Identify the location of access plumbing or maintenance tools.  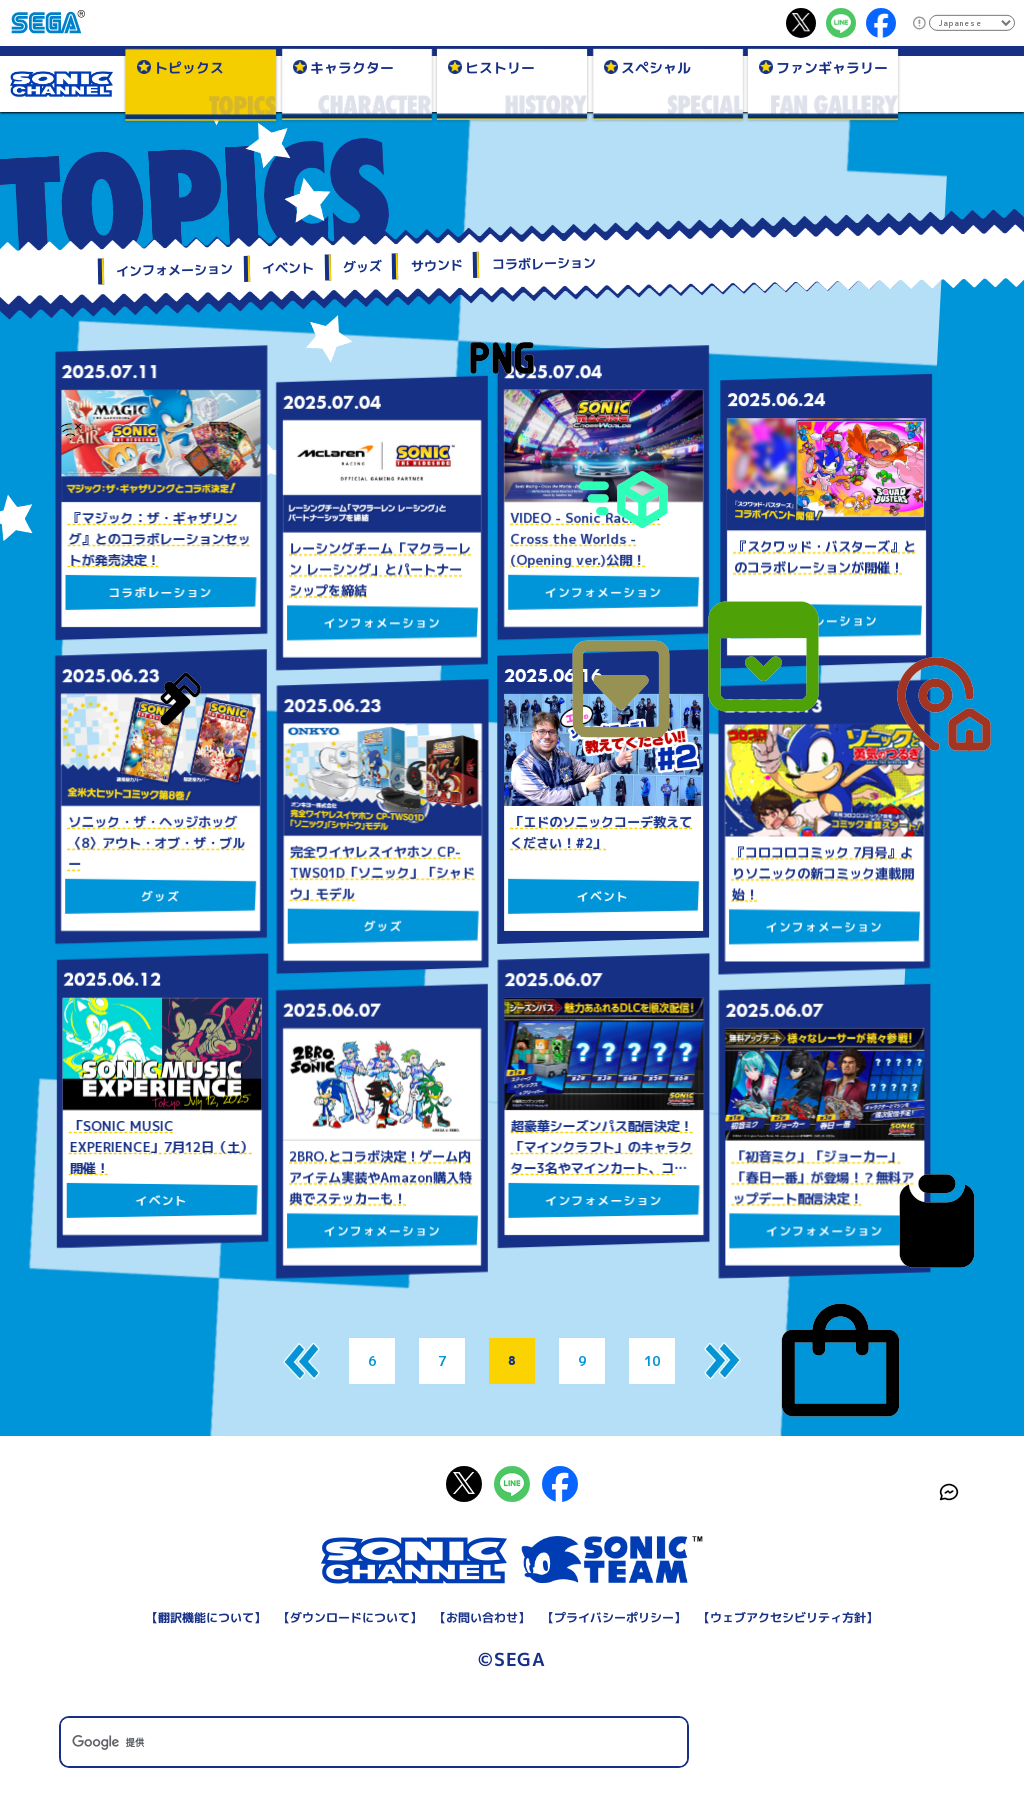
(178, 699).